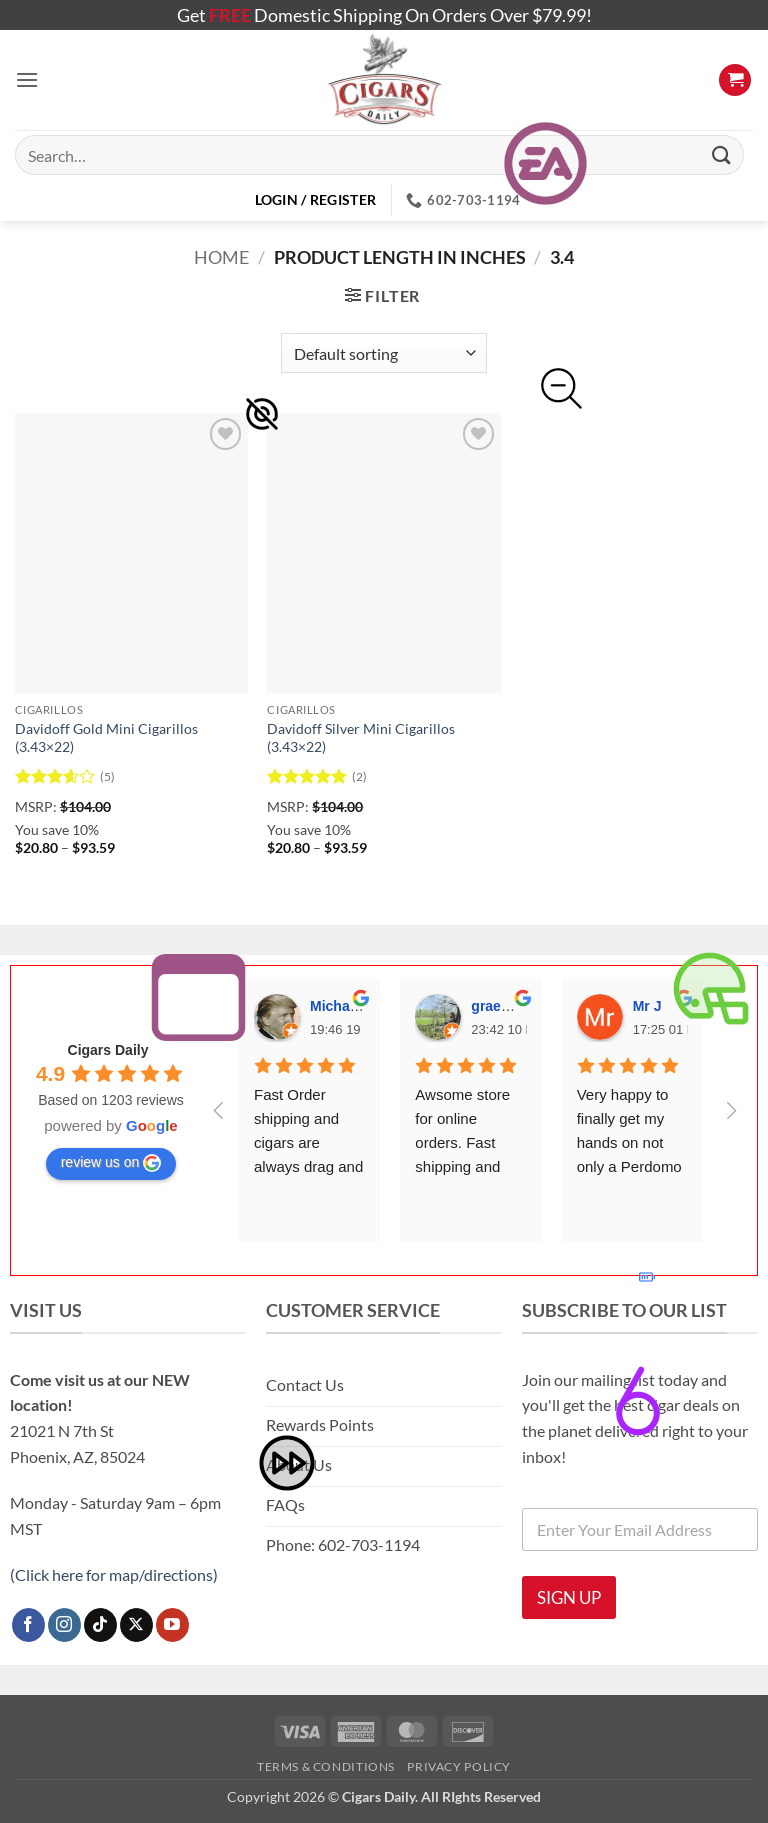  Describe the element at coordinates (638, 1401) in the screenshot. I see `indicates the number six in a list or sequence` at that location.